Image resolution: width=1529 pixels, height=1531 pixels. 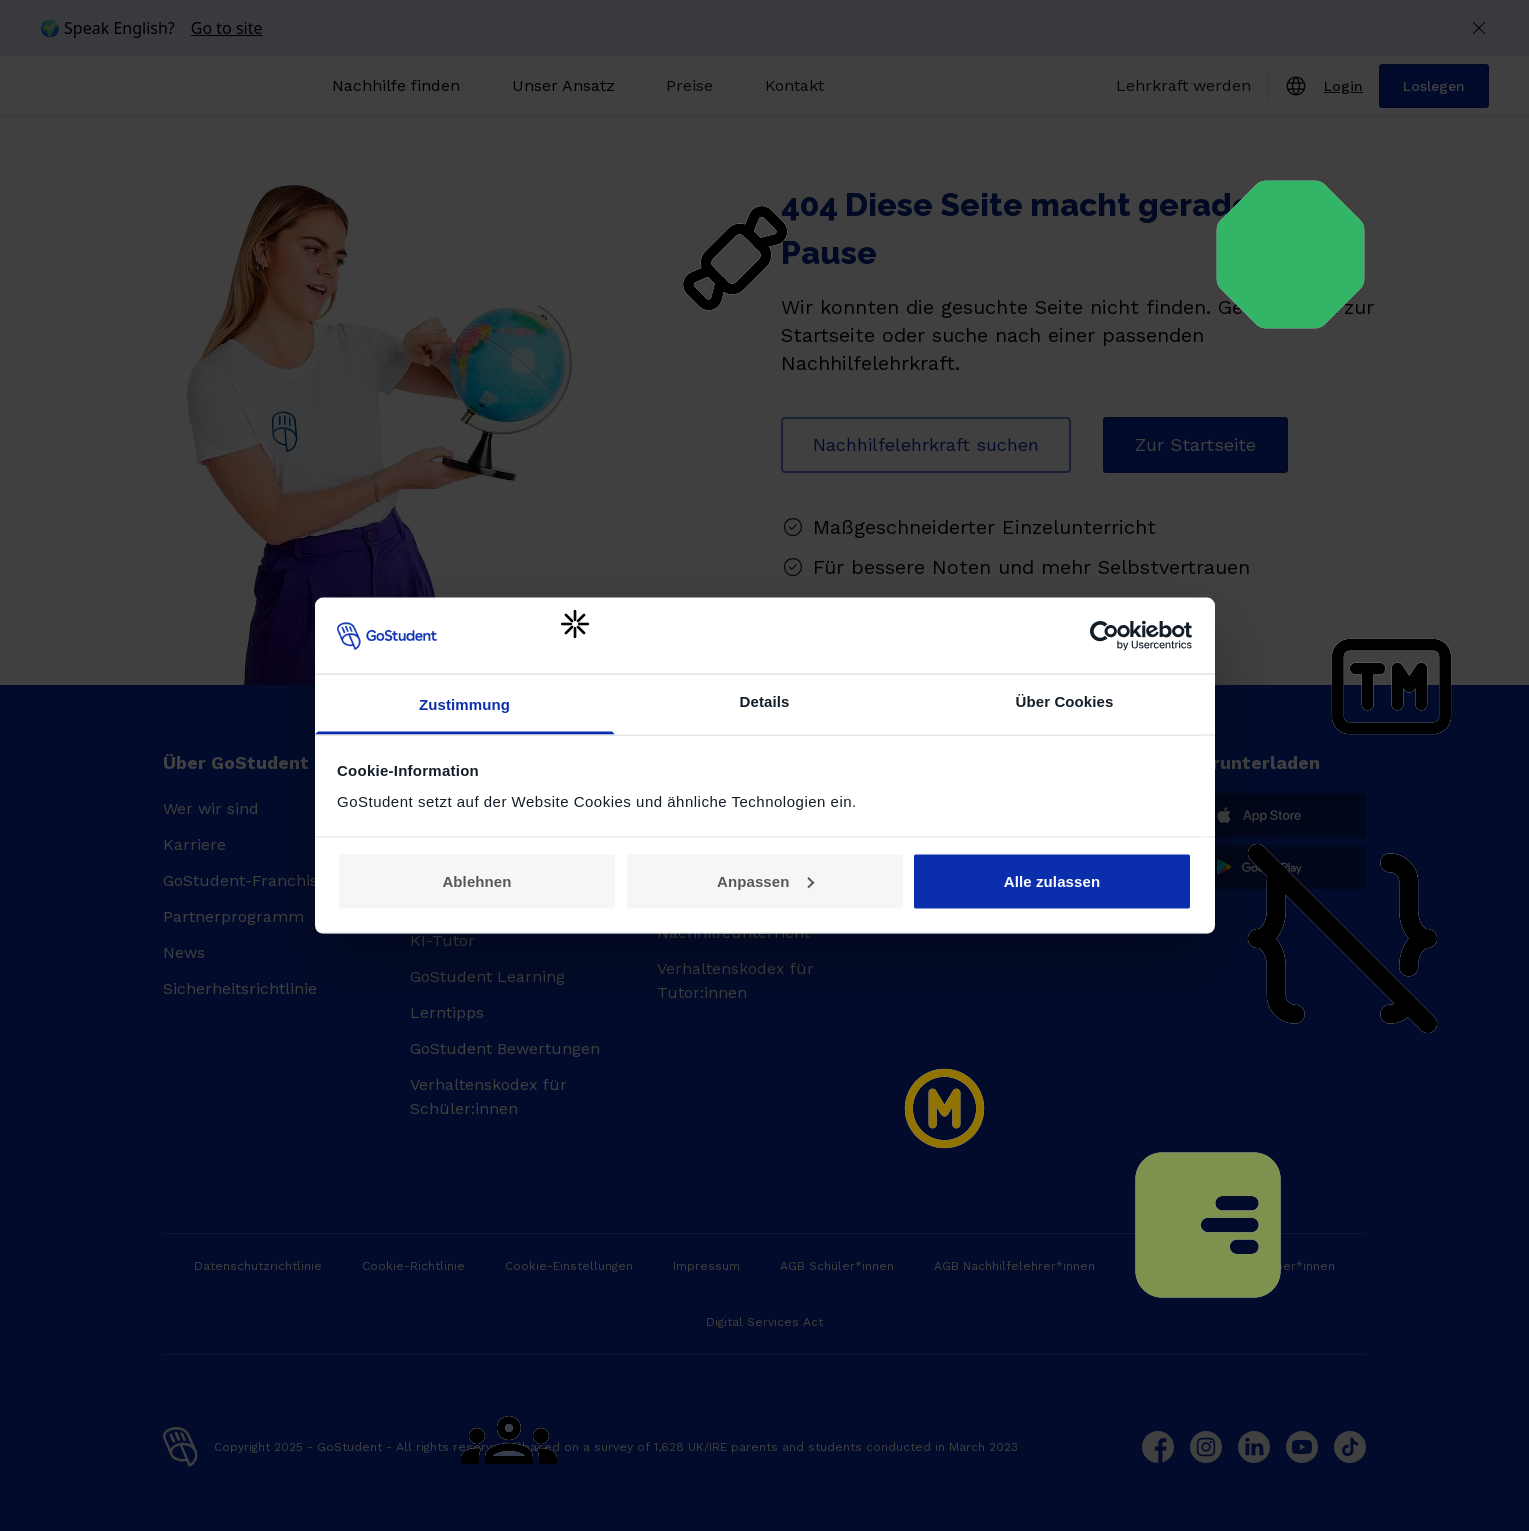 I want to click on view or manage groups, so click(x=509, y=1440).